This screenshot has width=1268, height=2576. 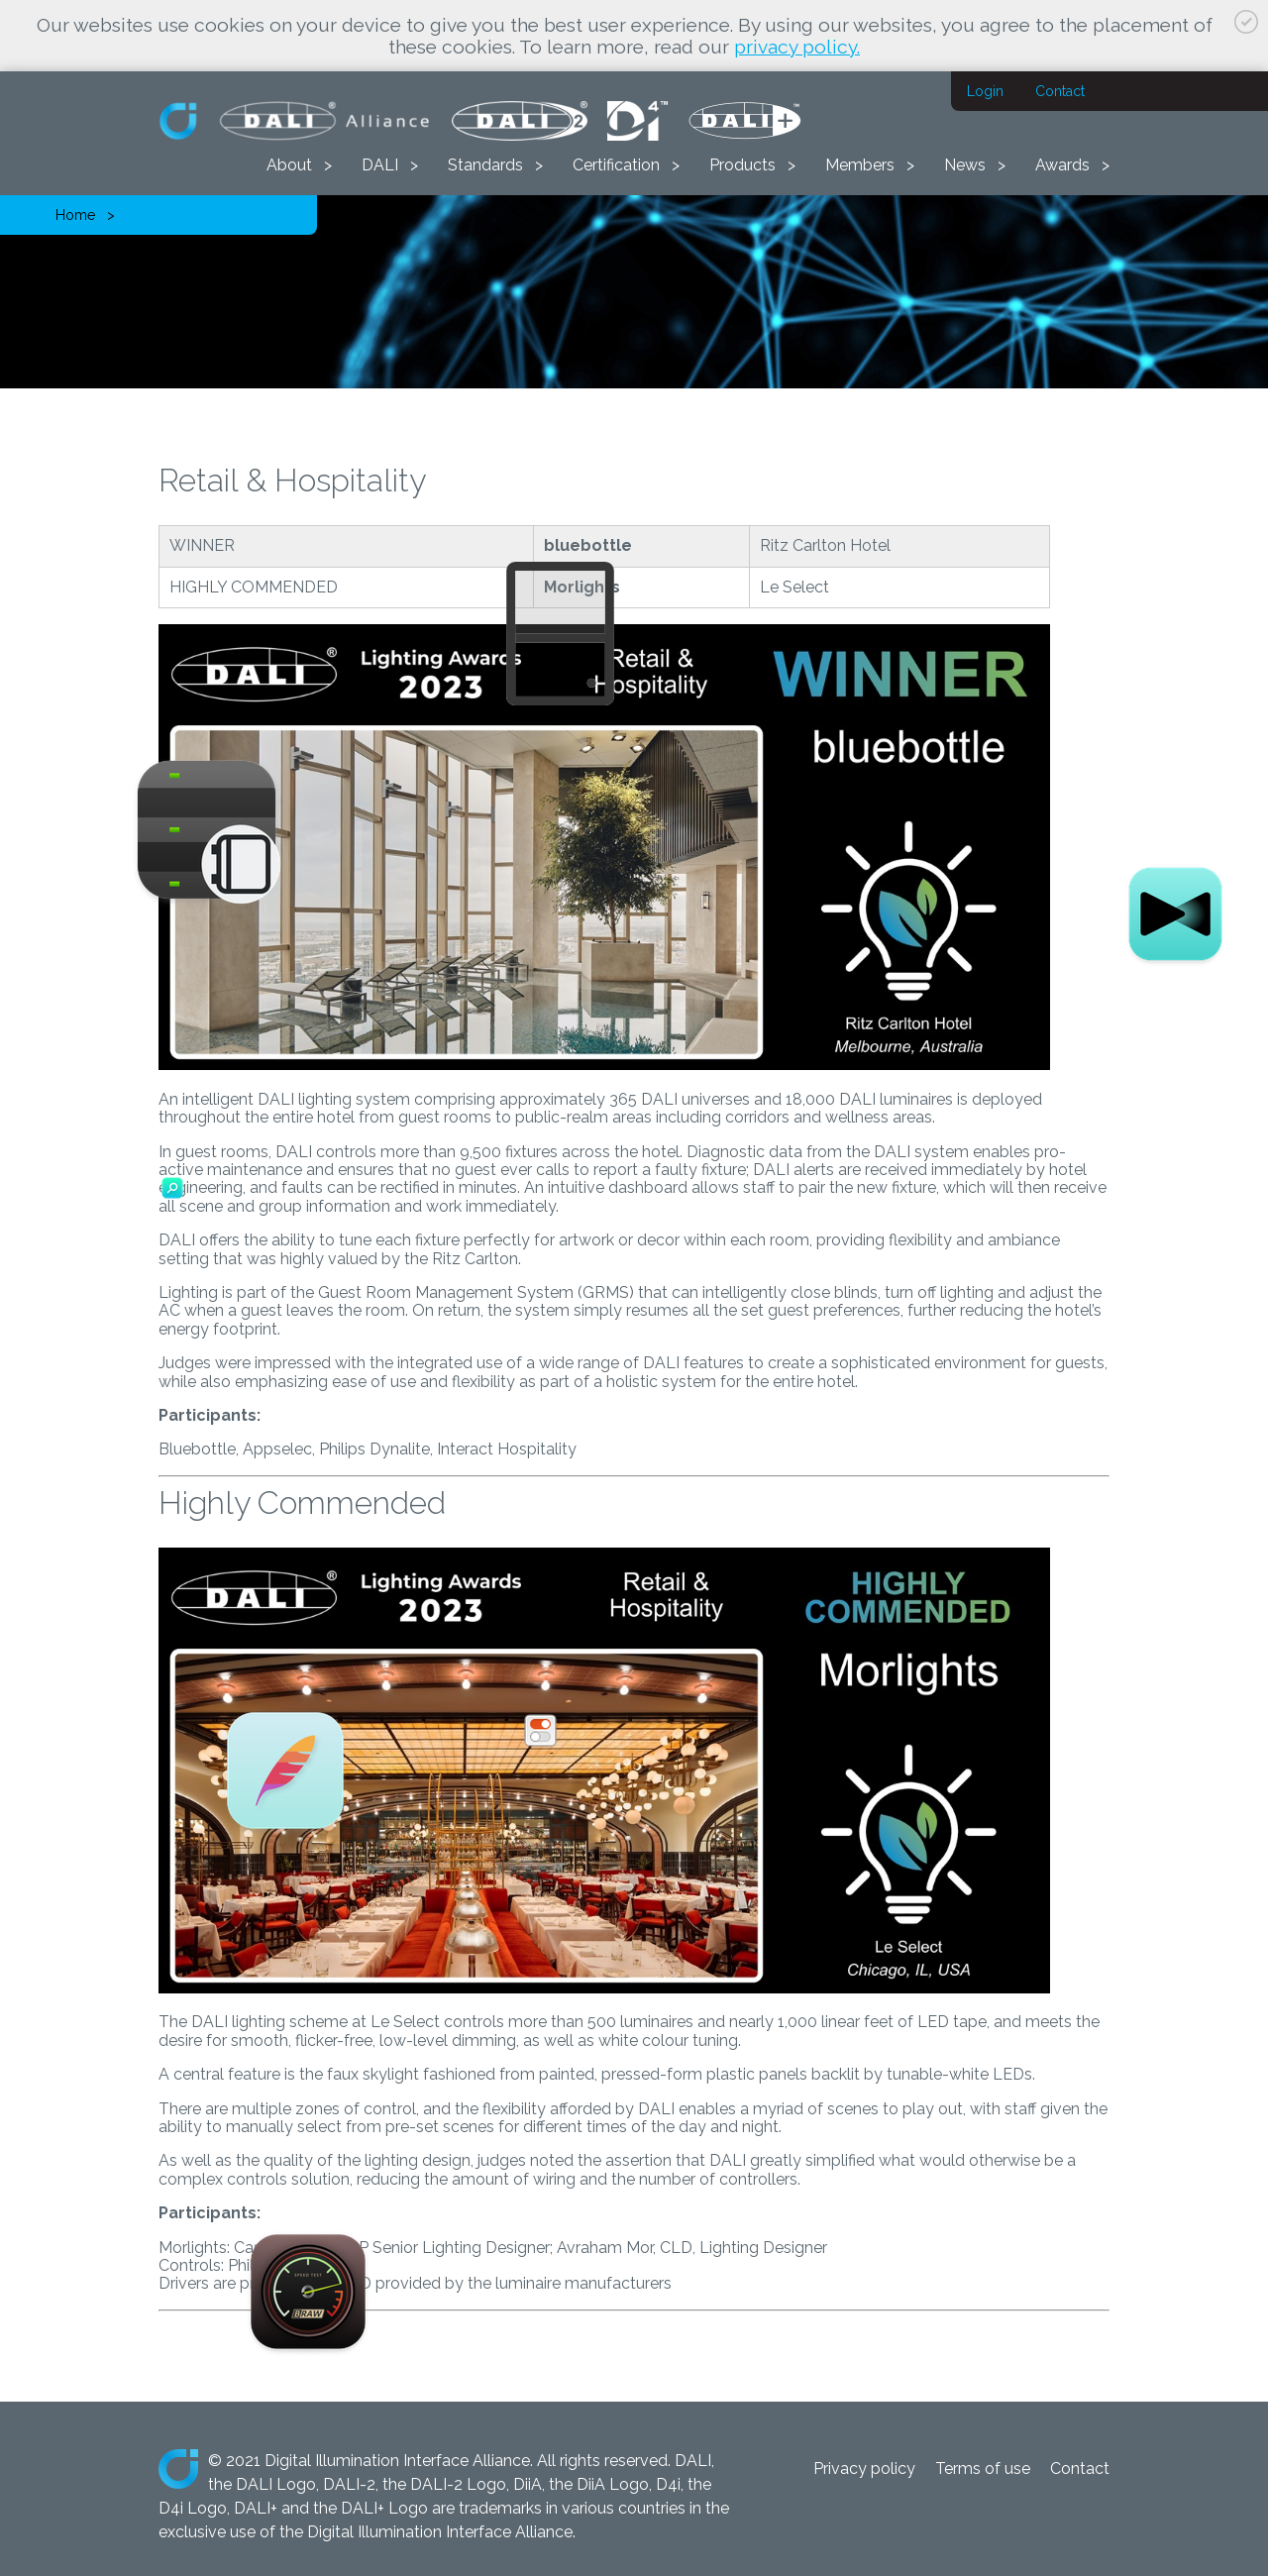 I want to click on launch blackmagic raw speed test application, so click(x=308, y=2292).